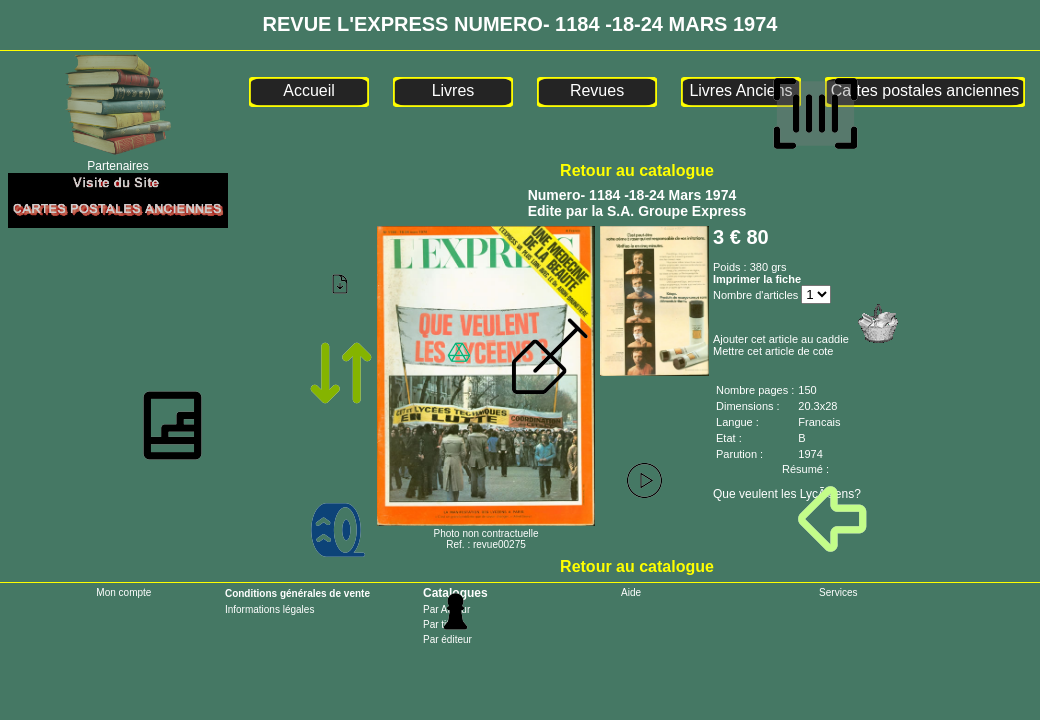 This screenshot has width=1040, height=720. Describe the element at coordinates (455, 612) in the screenshot. I see `play chess or access chess game` at that location.